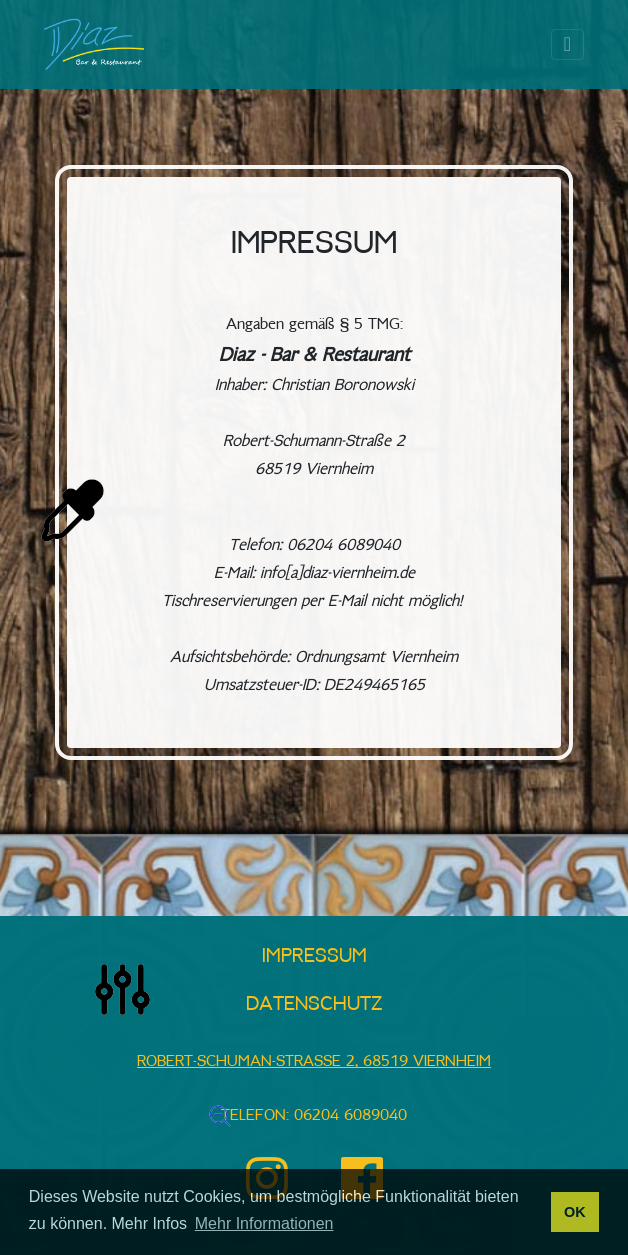 The image size is (628, 1255). What do you see at coordinates (122, 989) in the screenshot?
I see `adjust settings or preferences` at bounding box center [122, 989].